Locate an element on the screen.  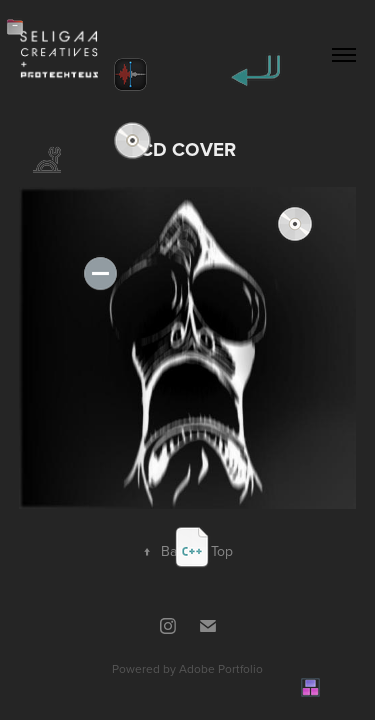
open the file manager application is located at coordinates (15, 27).